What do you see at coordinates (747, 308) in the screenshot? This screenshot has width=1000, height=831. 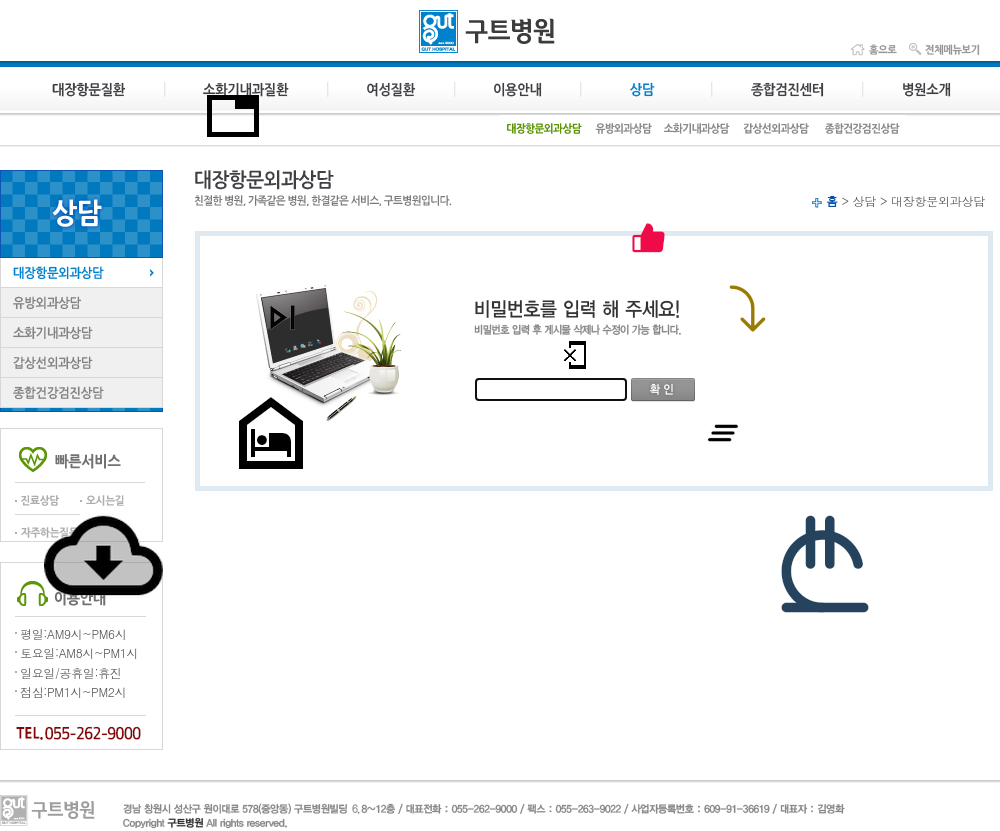 I see `redirect or forward content downward` at bounding box center [747, 308].